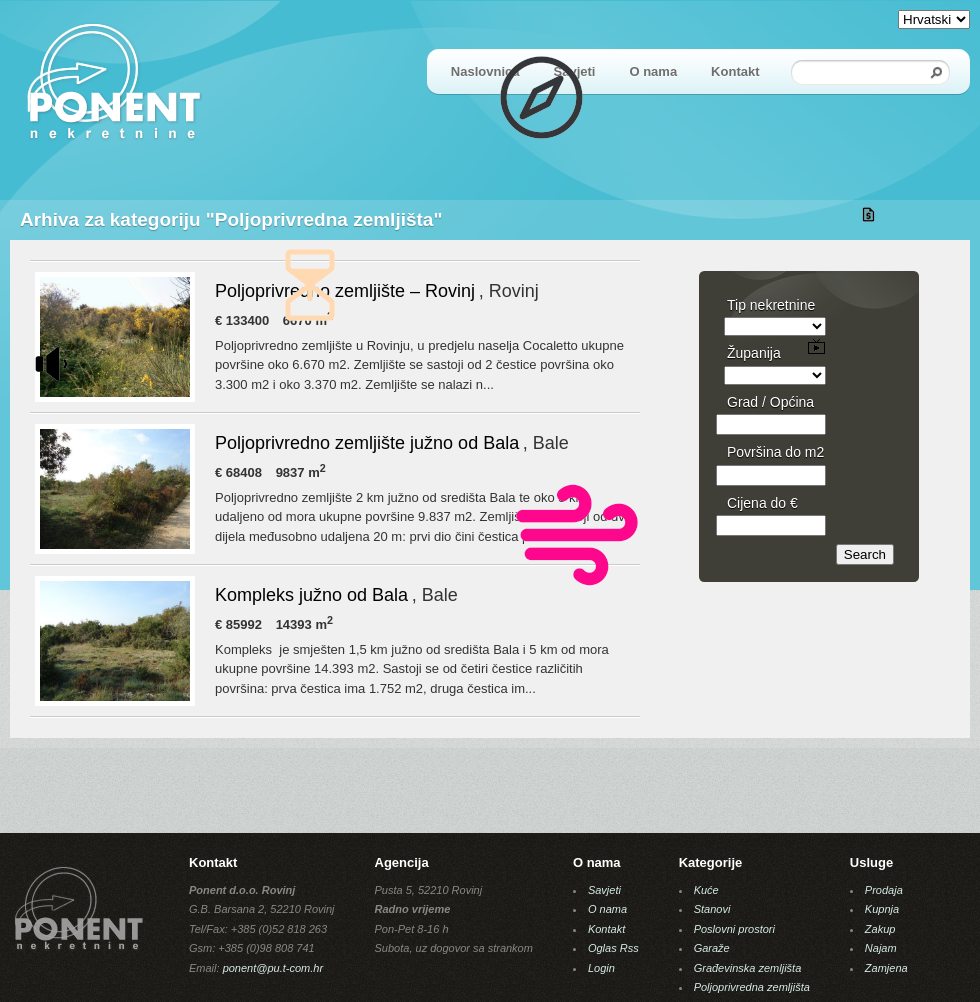  I want to click on request a price quote or estimate, so click(868, 214).